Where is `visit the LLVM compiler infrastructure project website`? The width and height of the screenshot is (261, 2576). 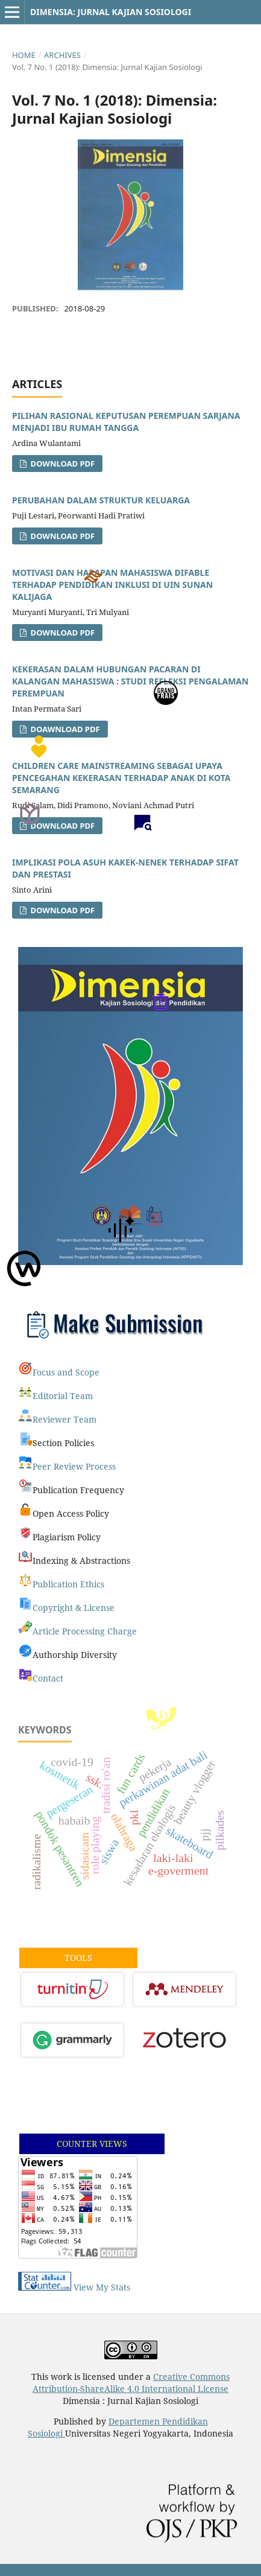
visit the LLVM compiler infrastructure project website is located at coordinates (160, 1717).